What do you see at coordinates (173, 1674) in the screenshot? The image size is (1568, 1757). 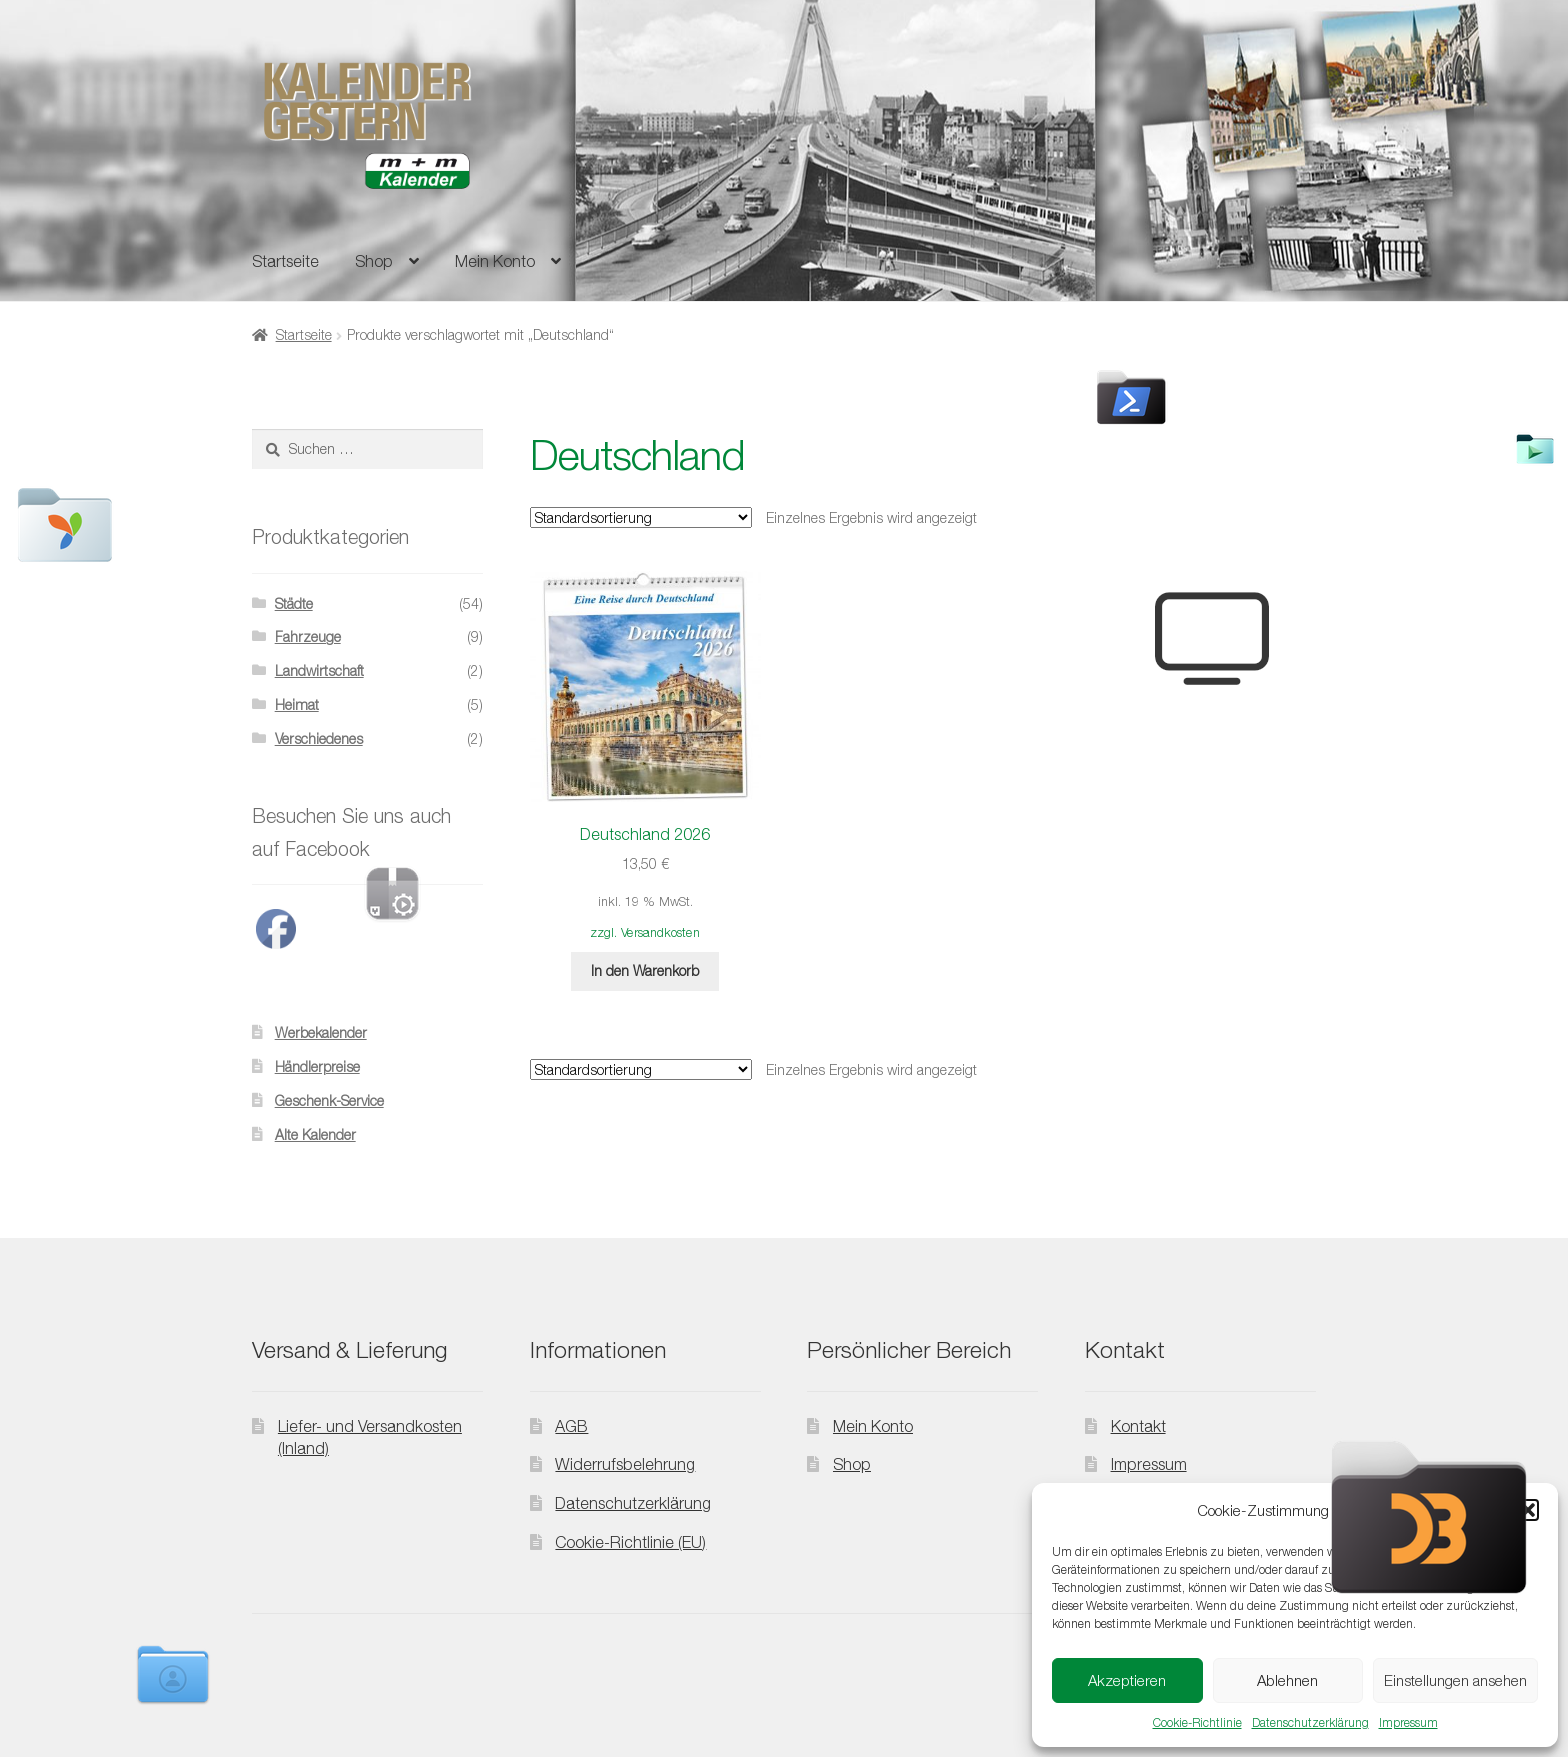 I see `access the users folder on your mac` at bounding box center [173, 1674].